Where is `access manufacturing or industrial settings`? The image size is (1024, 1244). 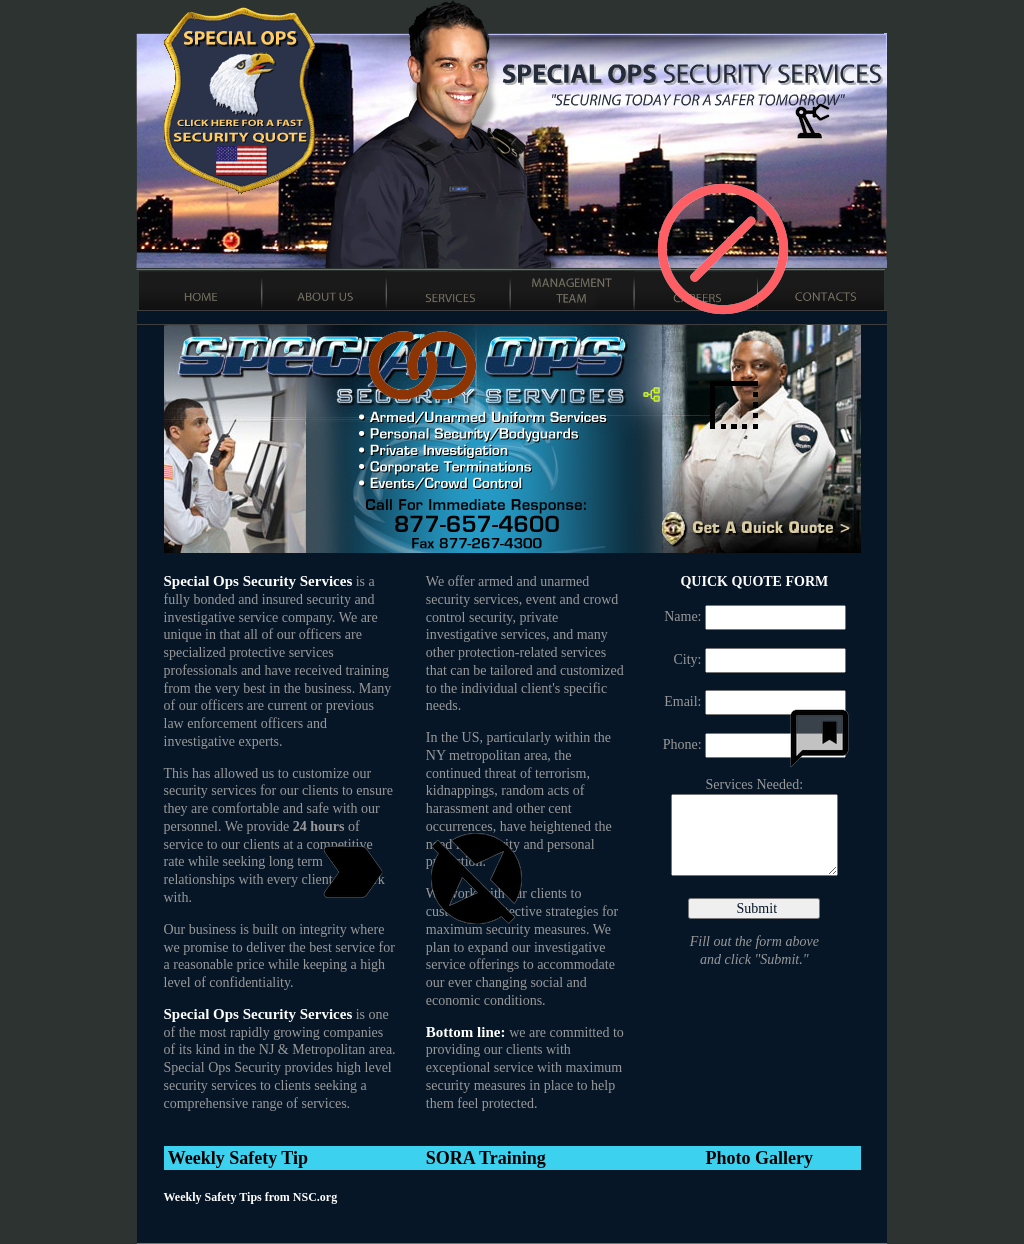
access manufacturing or industrial settings is located at coordinates (812, 121).